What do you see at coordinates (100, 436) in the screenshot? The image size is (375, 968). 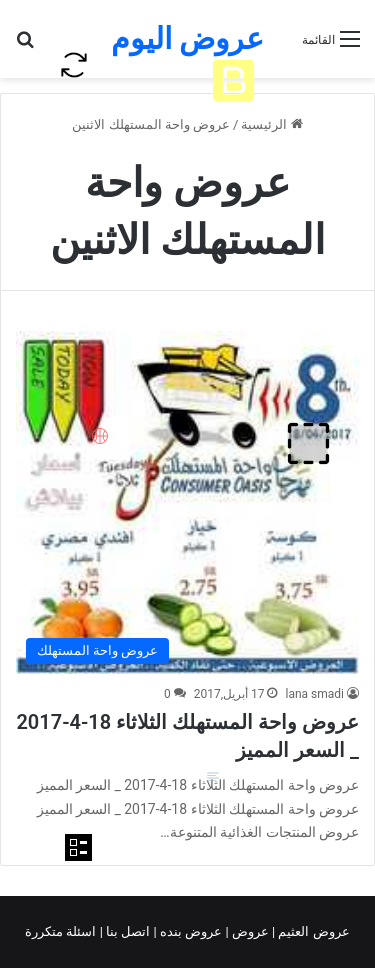 I see `access sports or basketball-related content` at bounding box center [100, 436].